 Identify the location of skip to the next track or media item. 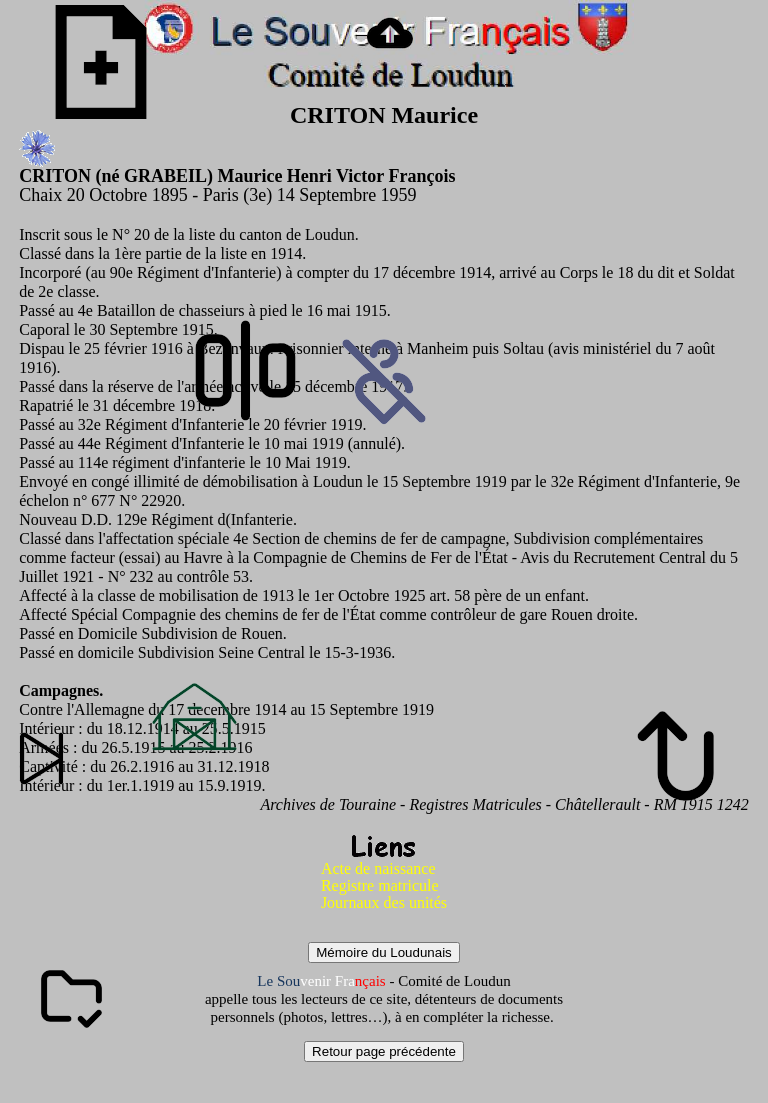
(41, 758).